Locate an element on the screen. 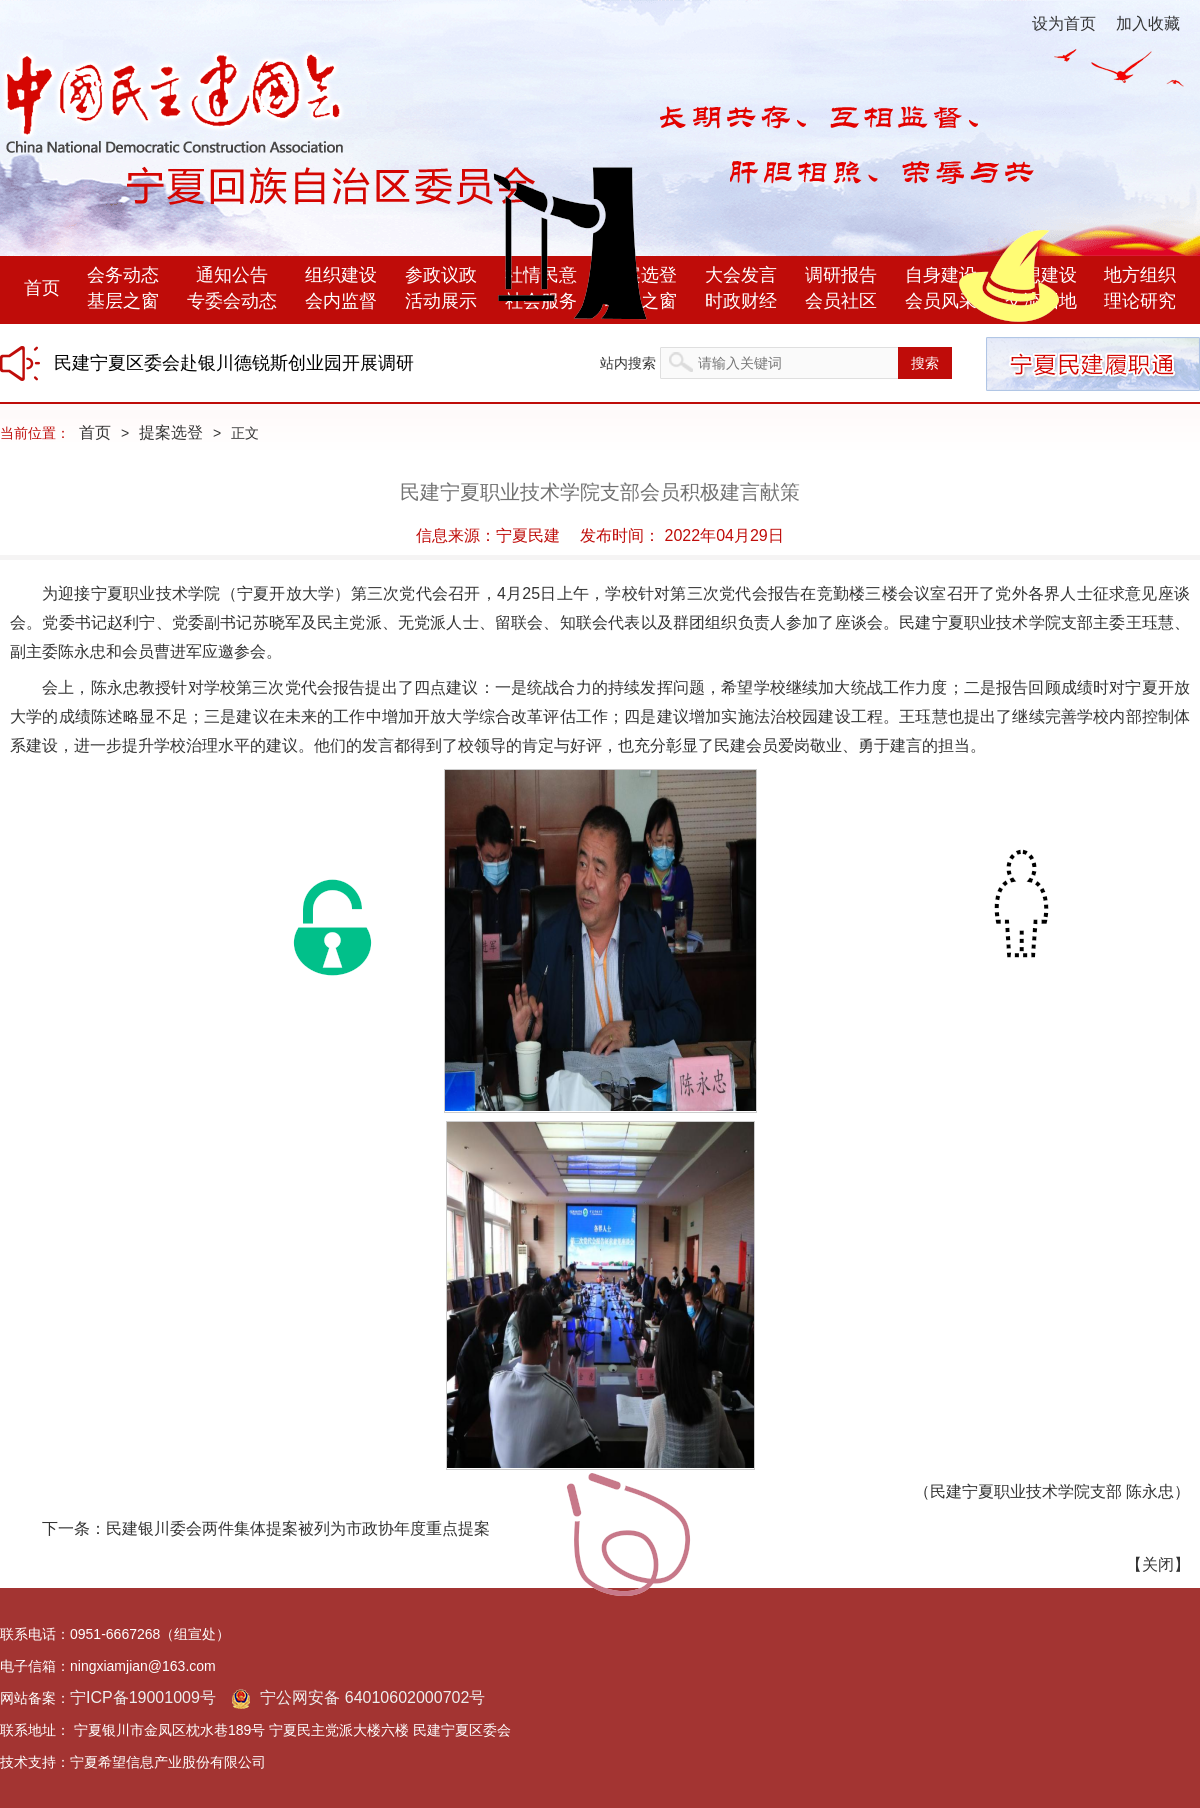 The width and height of the screenshot is (1200, 1808). unlocked or unsecured status is located at coordinates (332, 927).